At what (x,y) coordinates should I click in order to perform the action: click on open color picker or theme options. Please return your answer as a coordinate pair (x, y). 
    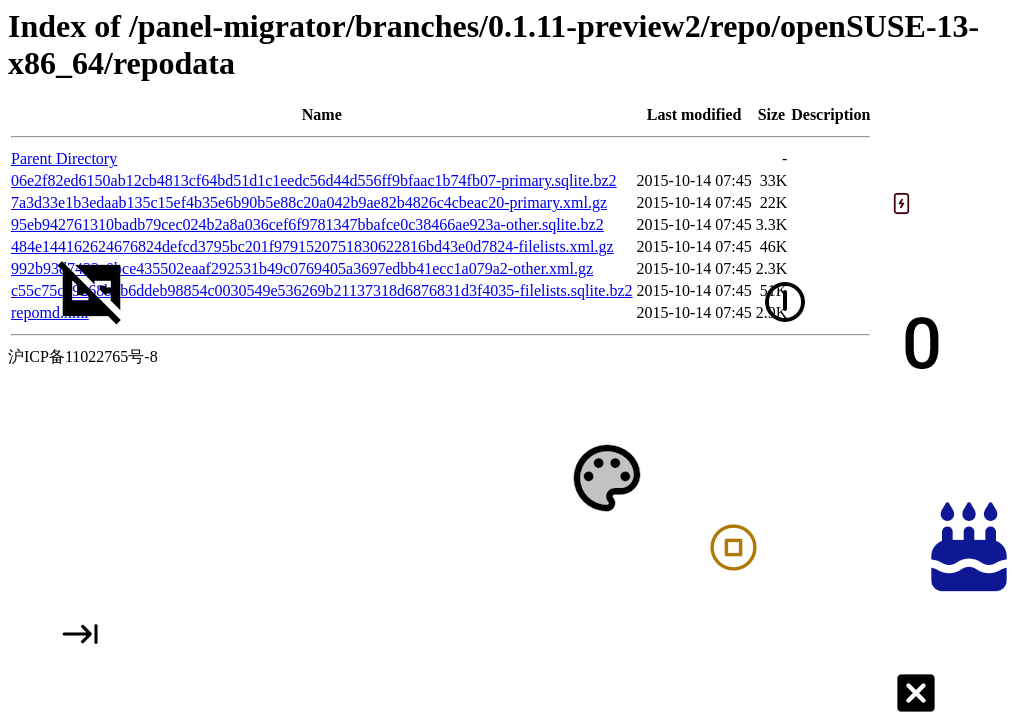
    Looking at the image, I should click on (607, 478).